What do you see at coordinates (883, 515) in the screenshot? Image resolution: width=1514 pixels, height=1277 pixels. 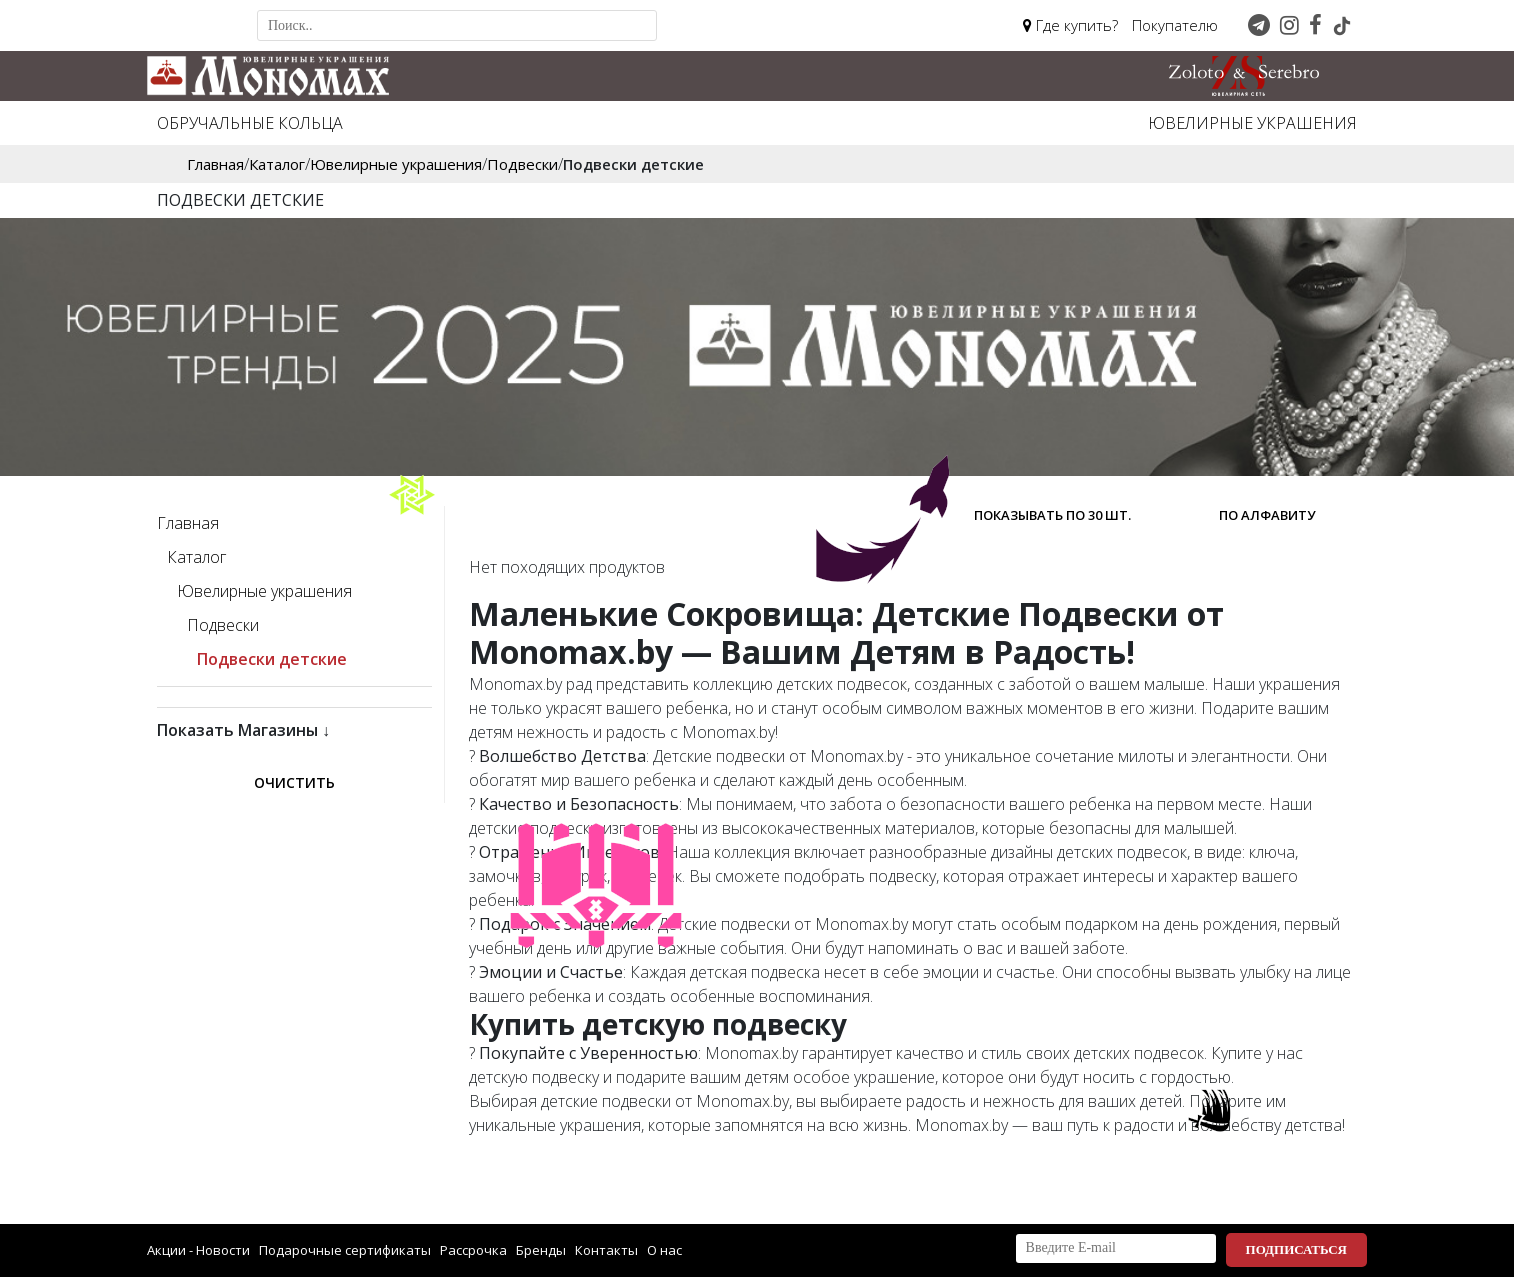 I see `launch or deploy an application` at bounding box center [883, 515].